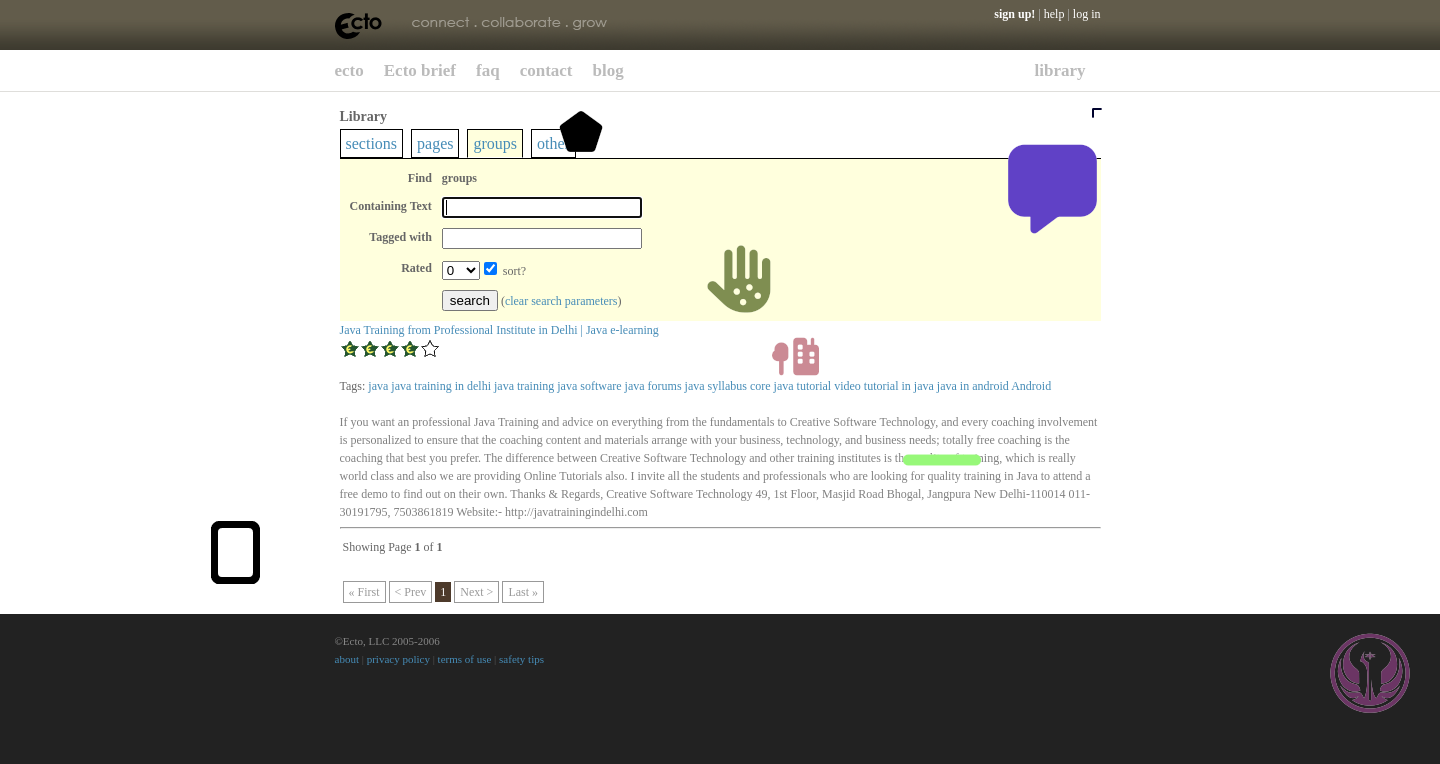  I want to click on crop image to portrait orientation, so click(235, 552).